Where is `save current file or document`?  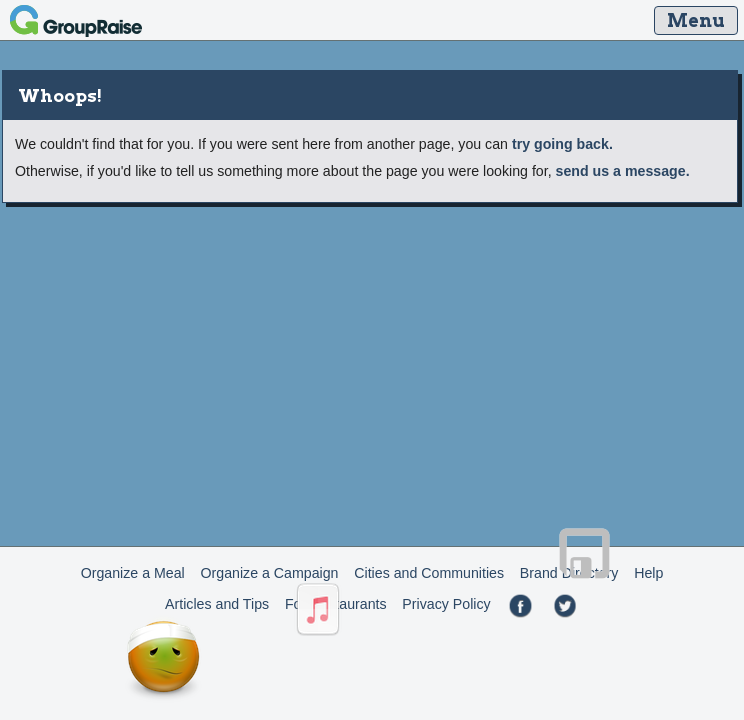 save current file or document is located at coordinates (584, 553).